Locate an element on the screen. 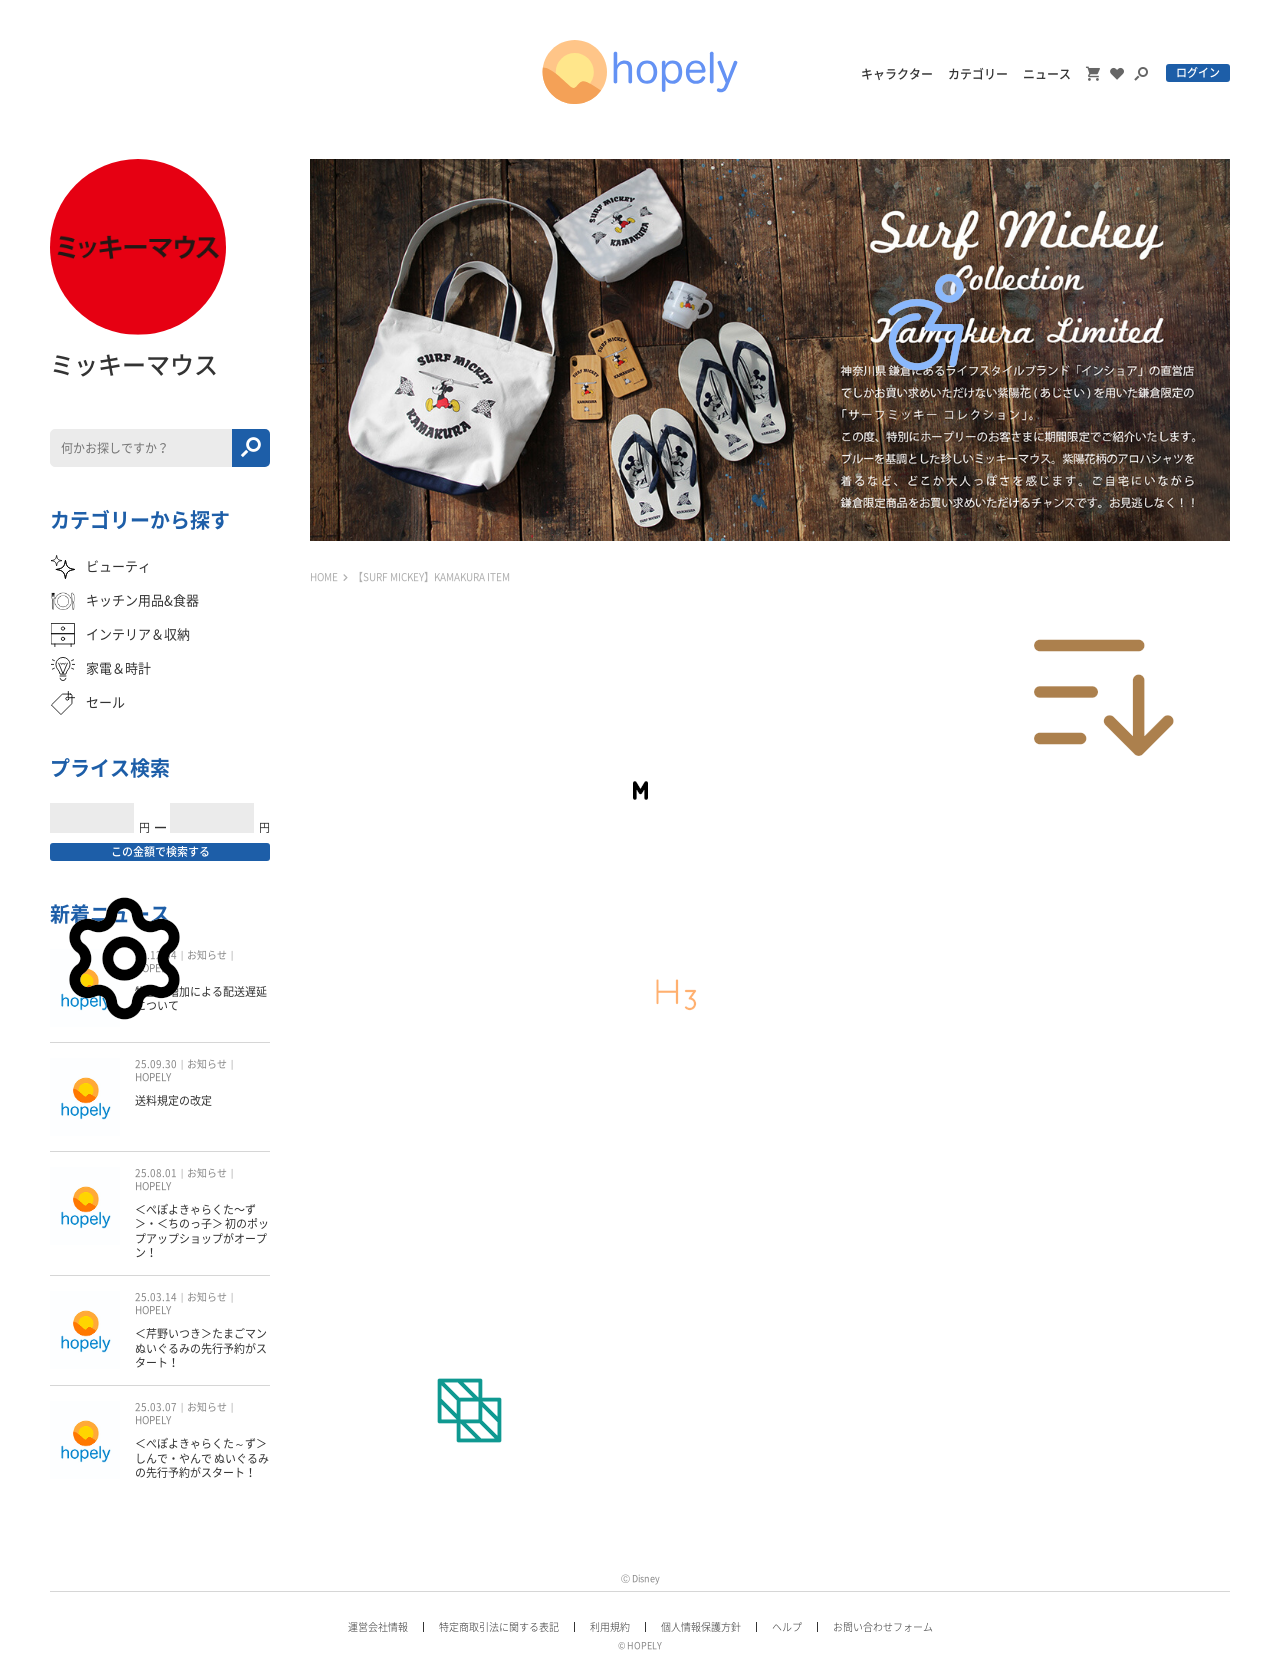 The image size is (1280, 1672). exclude or subtract overlapping shapes in a design tool is located at coordinates (469, 1410).